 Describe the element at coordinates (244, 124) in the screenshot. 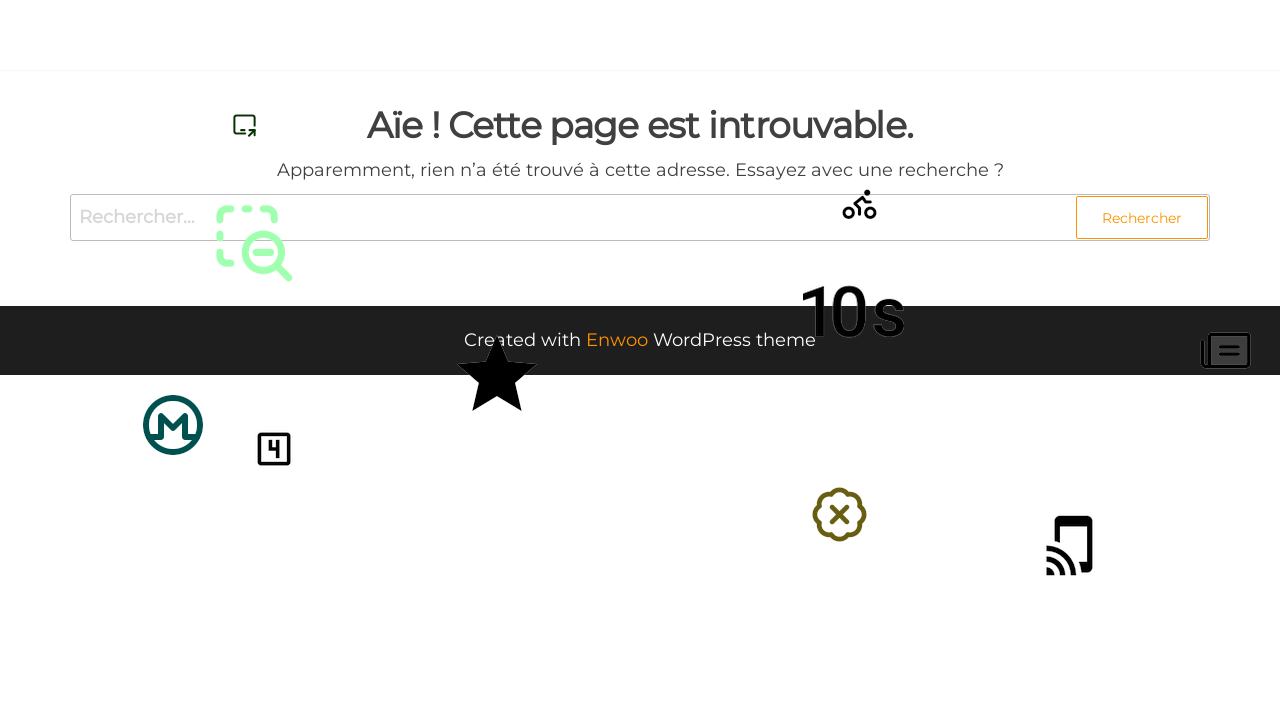

I see `share content from tablet to another device` at that location.